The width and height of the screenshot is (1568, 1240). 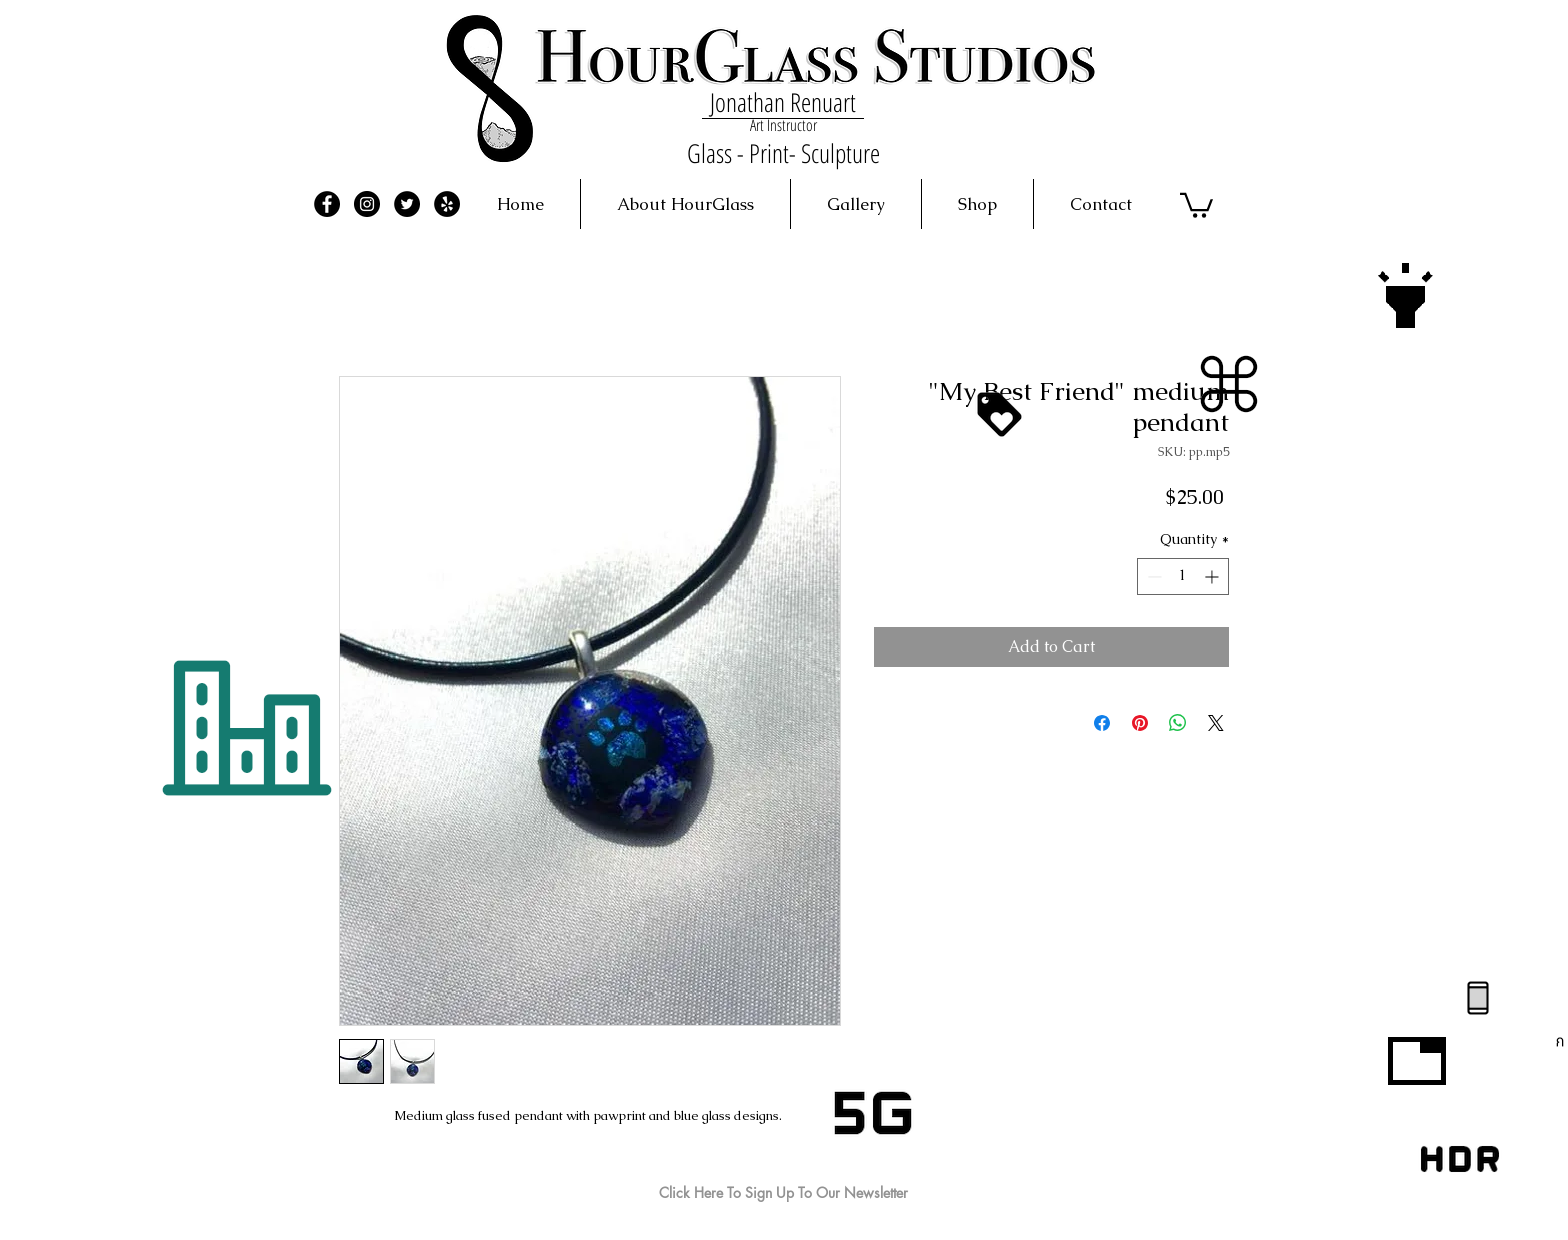 What do you see at coordinates (247, 728) in the screenshot?
I see `view city or urban locations` at bounding box center [247, 728].